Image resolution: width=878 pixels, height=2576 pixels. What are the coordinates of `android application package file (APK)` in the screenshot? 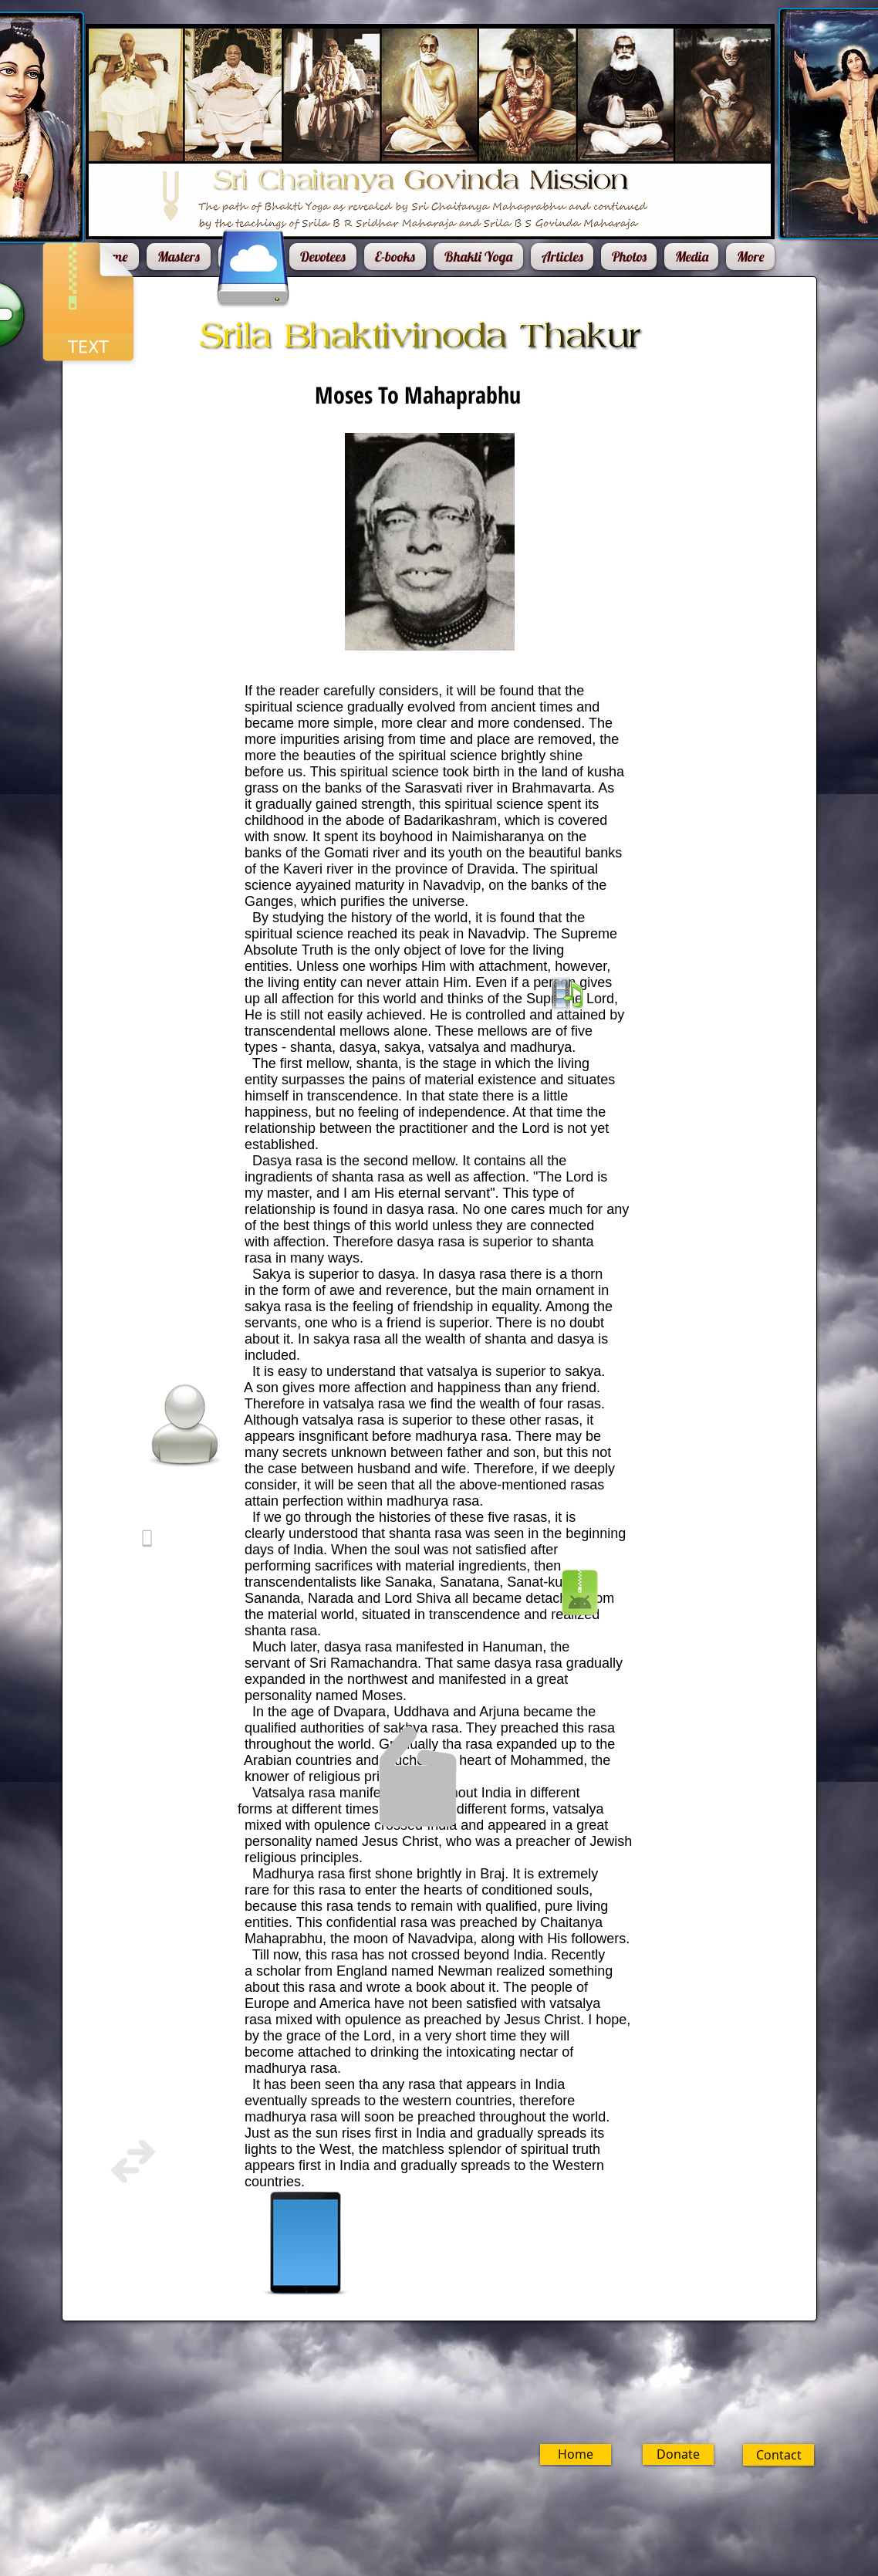 It's located at (579, 1592).